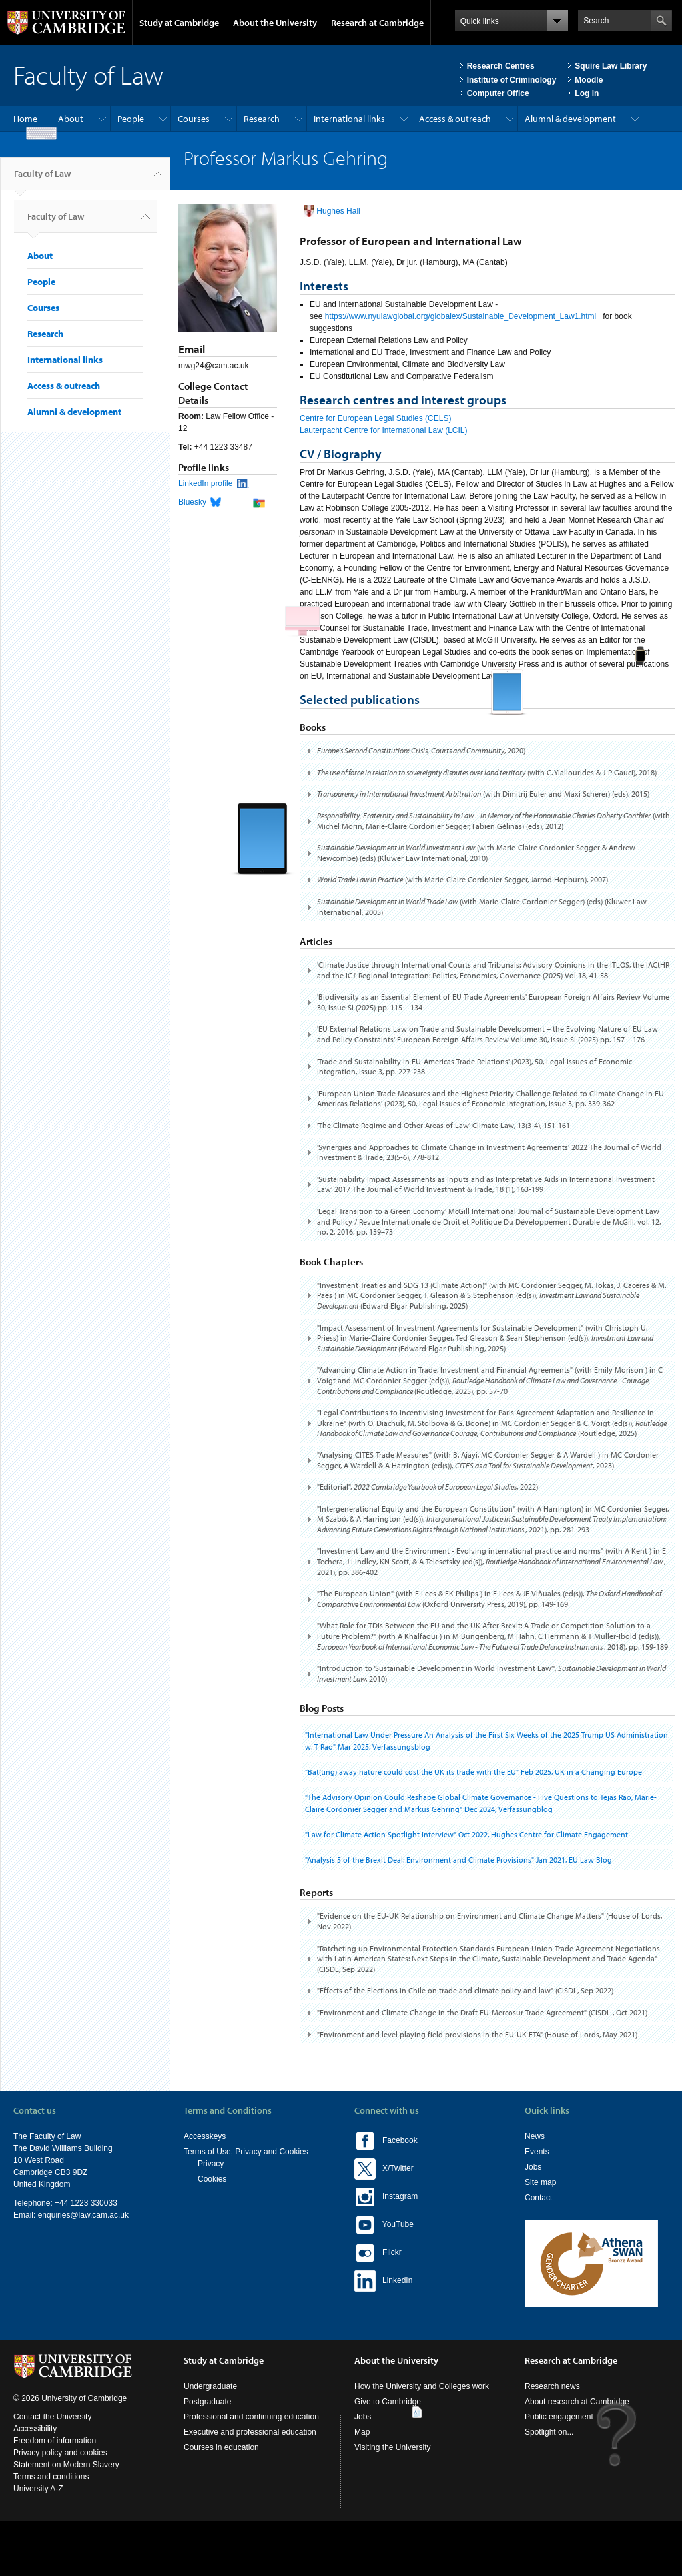 The image size is (682, 2576). What do you see at coordinates (262, 839) in the screenshot?
I see `iPad device connected to this computer` at bounding box center [262, 839].